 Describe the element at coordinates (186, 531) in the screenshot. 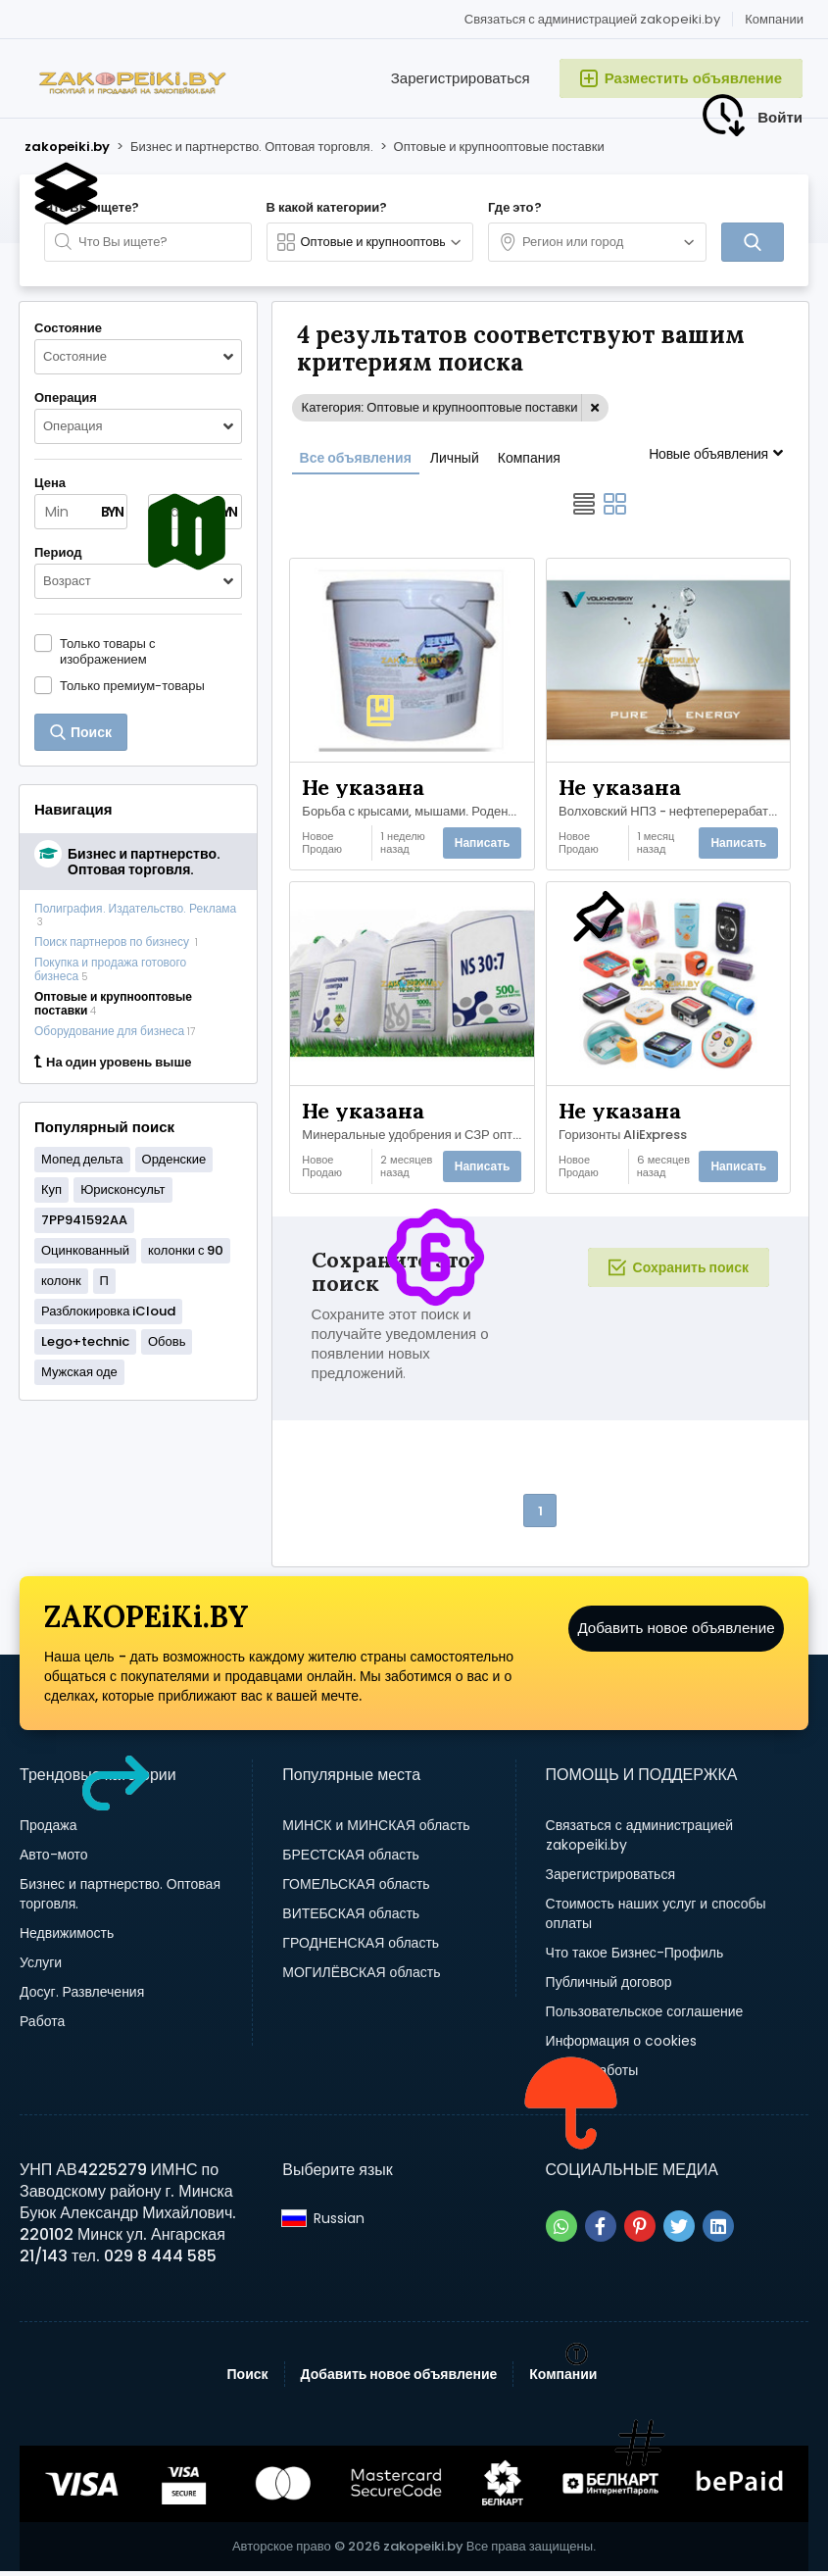

I see `view map or navigation` at that location.